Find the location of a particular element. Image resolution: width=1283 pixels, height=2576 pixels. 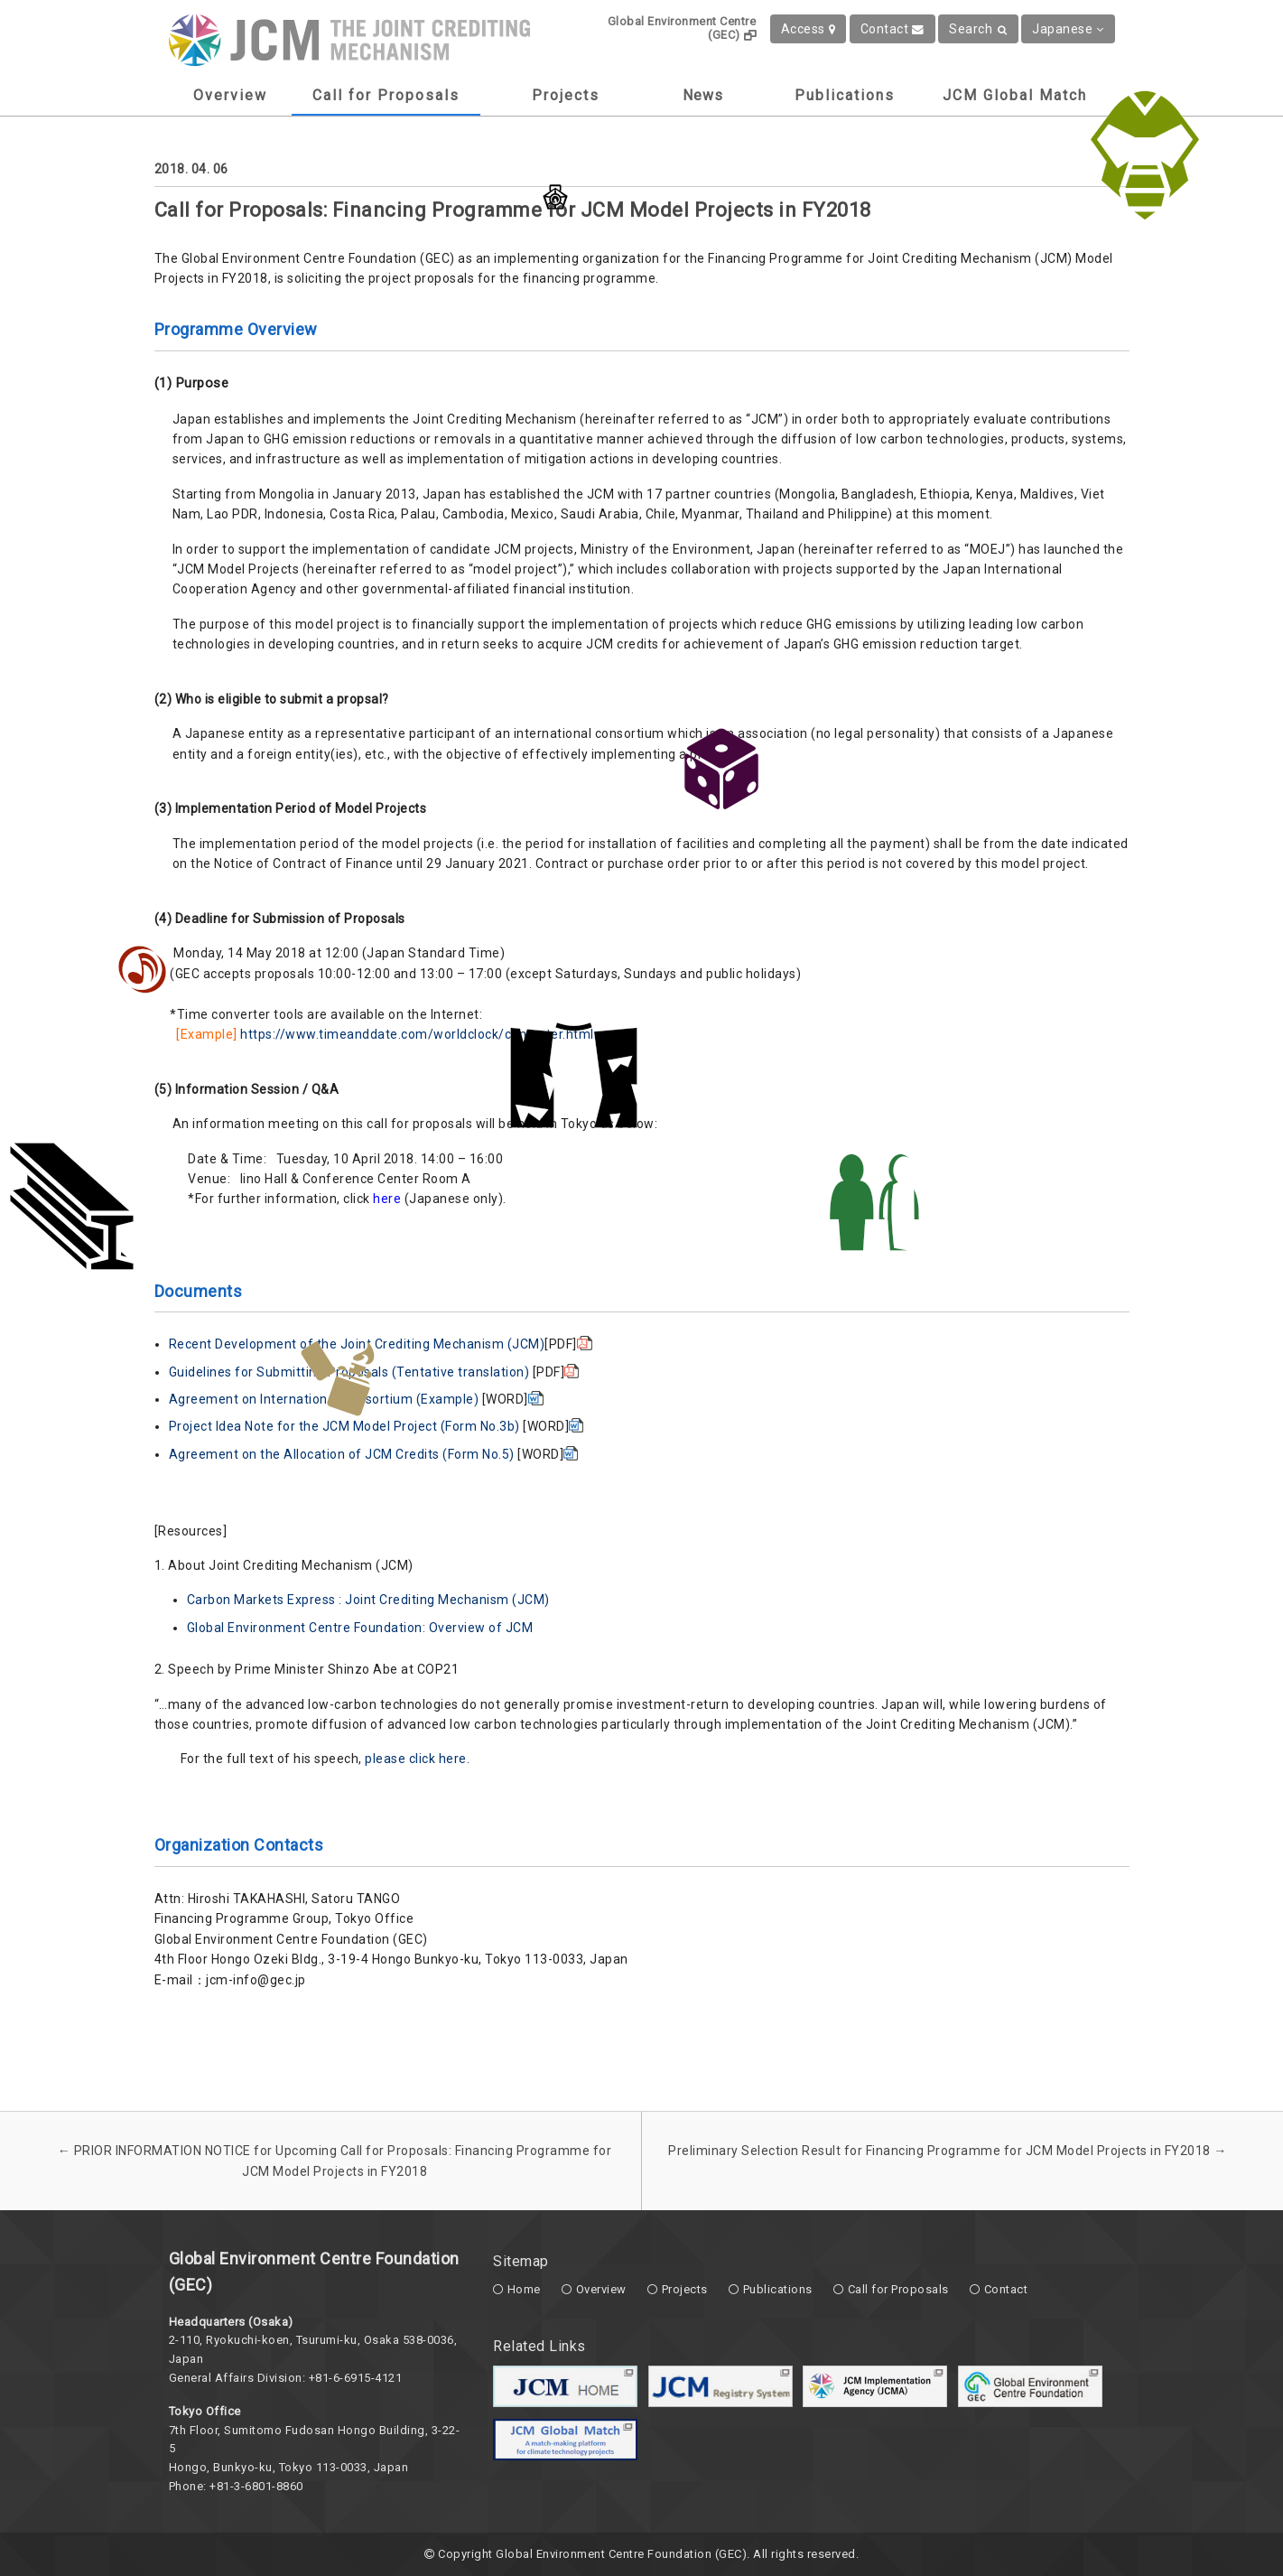

indicates a dangerous terrain or obstacle ahead is located at coordinates (573, 1064).